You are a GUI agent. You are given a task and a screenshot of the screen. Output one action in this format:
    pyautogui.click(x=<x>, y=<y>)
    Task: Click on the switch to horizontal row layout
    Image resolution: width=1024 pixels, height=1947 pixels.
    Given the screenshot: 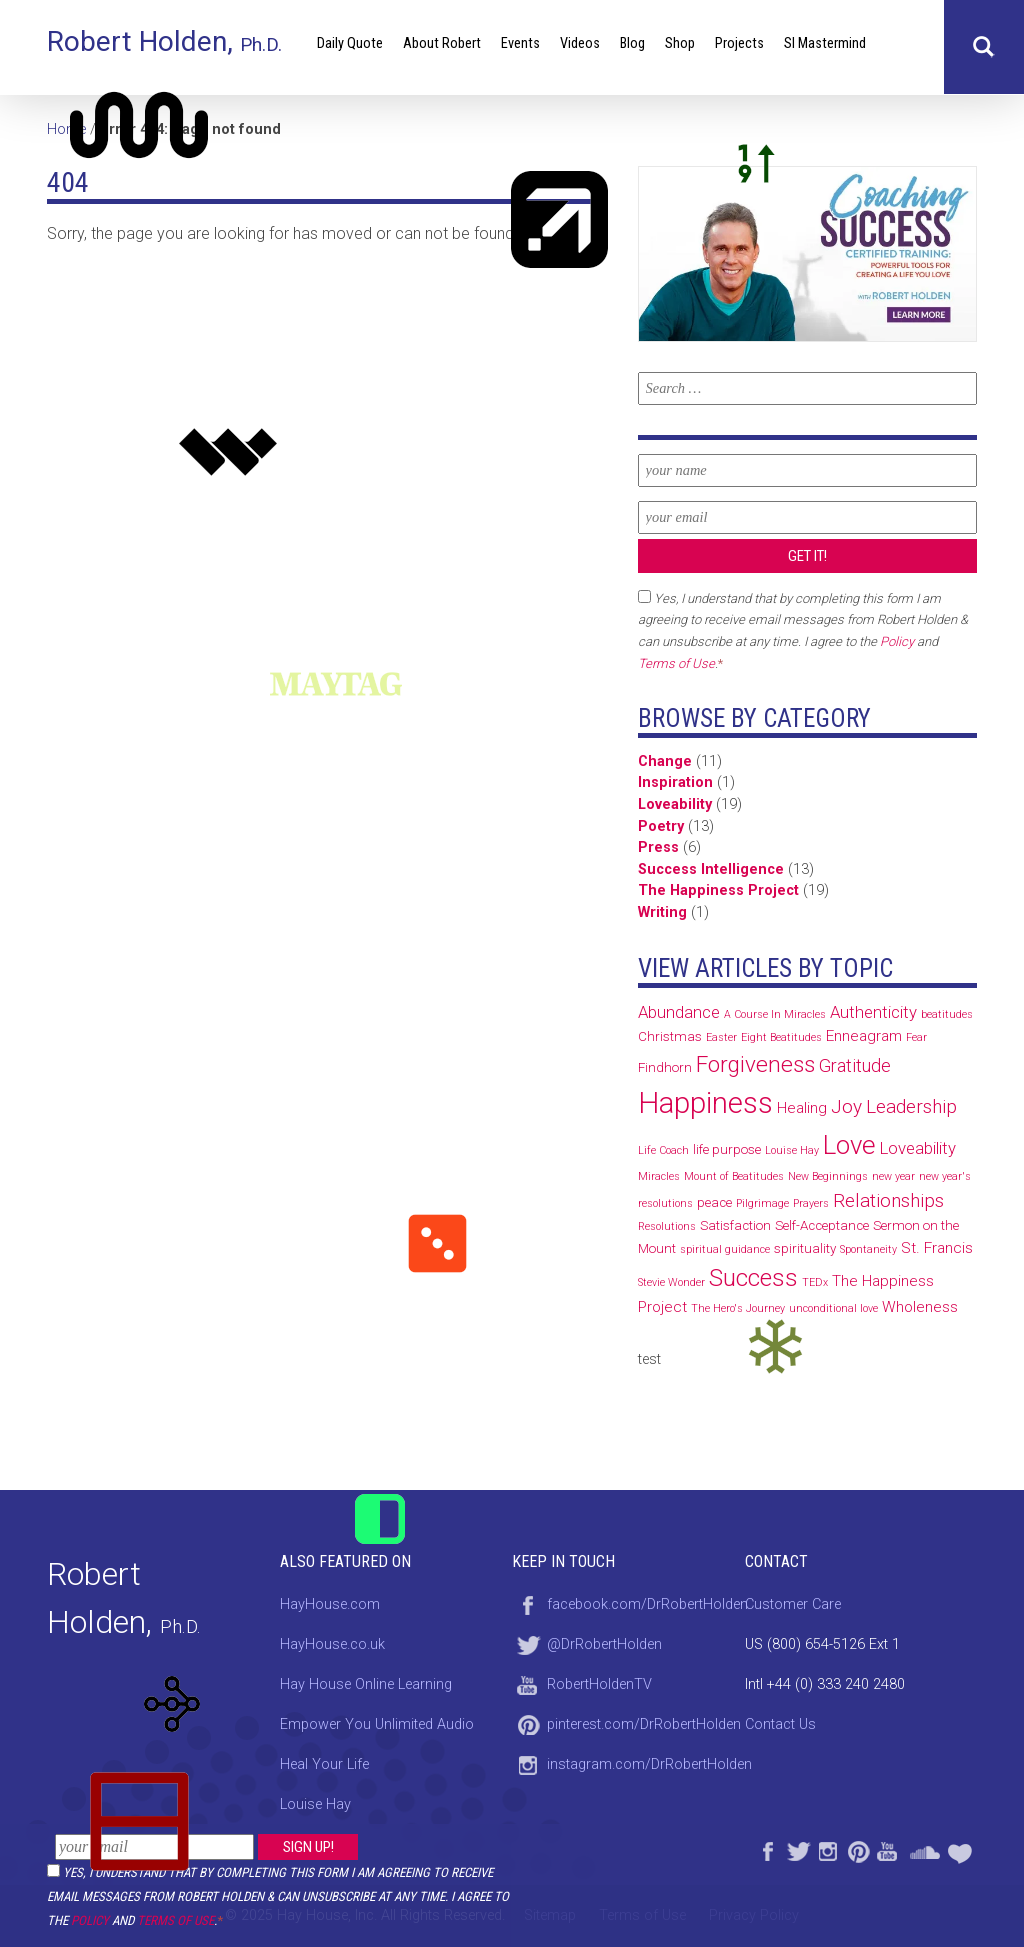 What is the action you would take?
    pyautogui.click(x=139, y=1821)
    